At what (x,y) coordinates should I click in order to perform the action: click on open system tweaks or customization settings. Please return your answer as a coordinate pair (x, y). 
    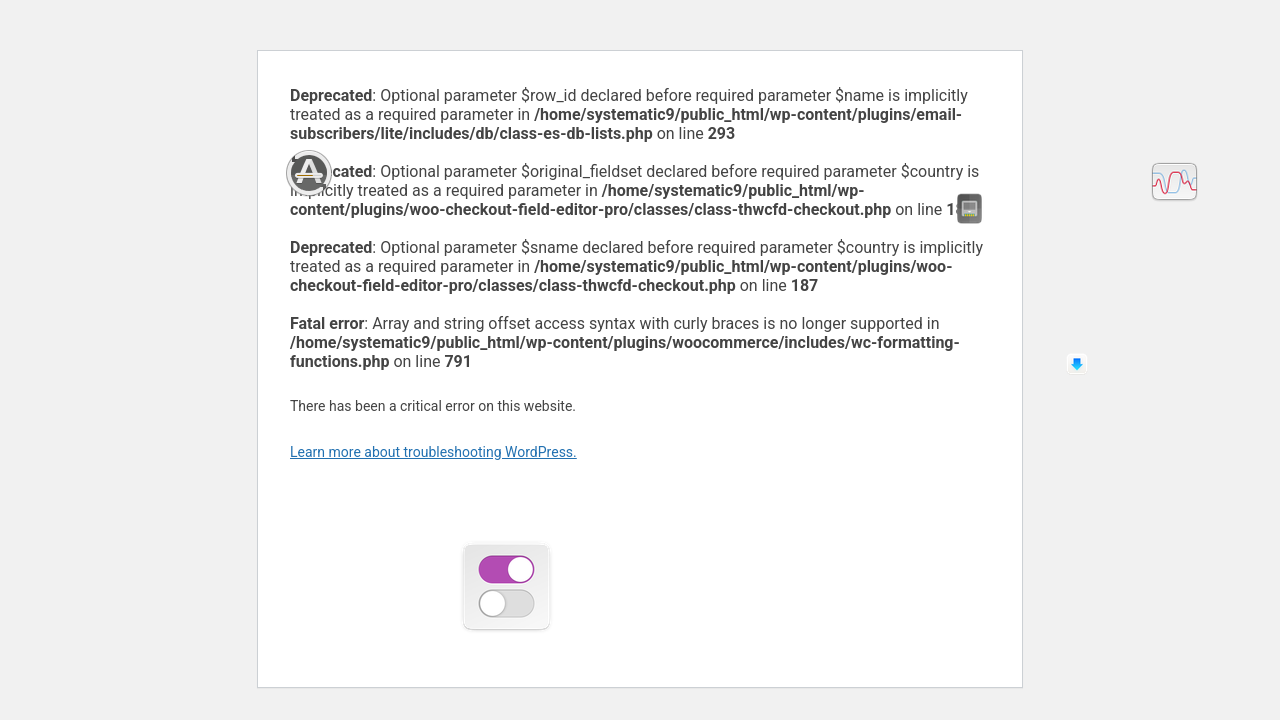
    Looking at the image, I should click on (506, 586).